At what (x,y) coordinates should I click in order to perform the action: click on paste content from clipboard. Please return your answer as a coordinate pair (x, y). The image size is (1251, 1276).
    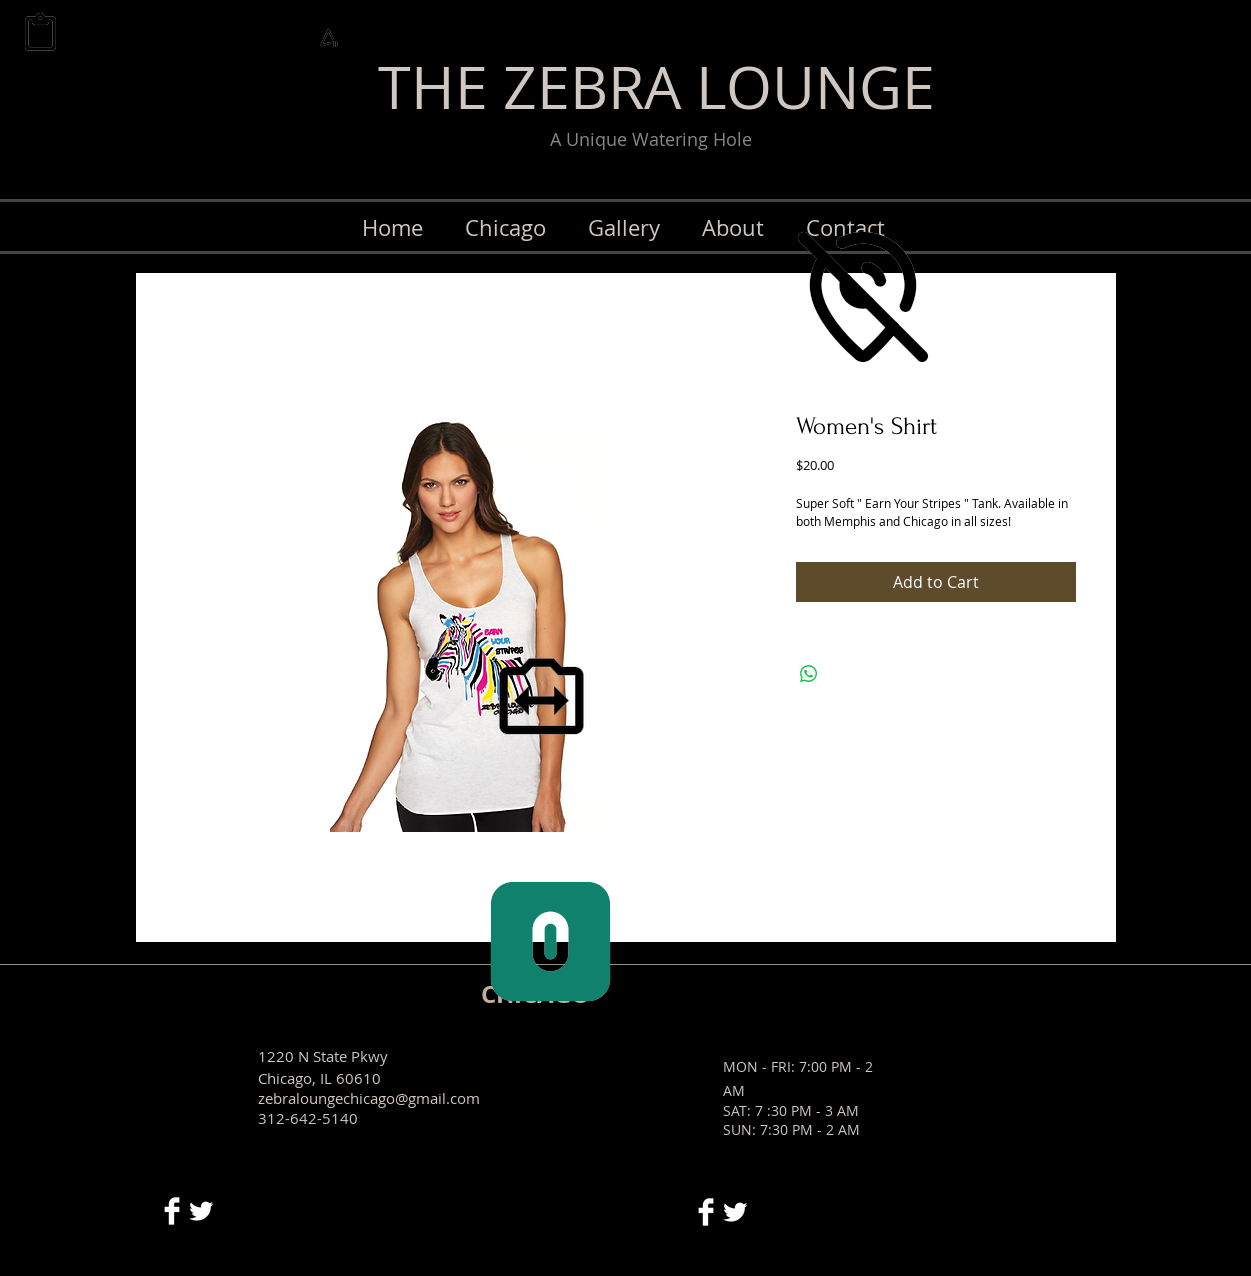
    Looking at the image, I should click on (40, 33).